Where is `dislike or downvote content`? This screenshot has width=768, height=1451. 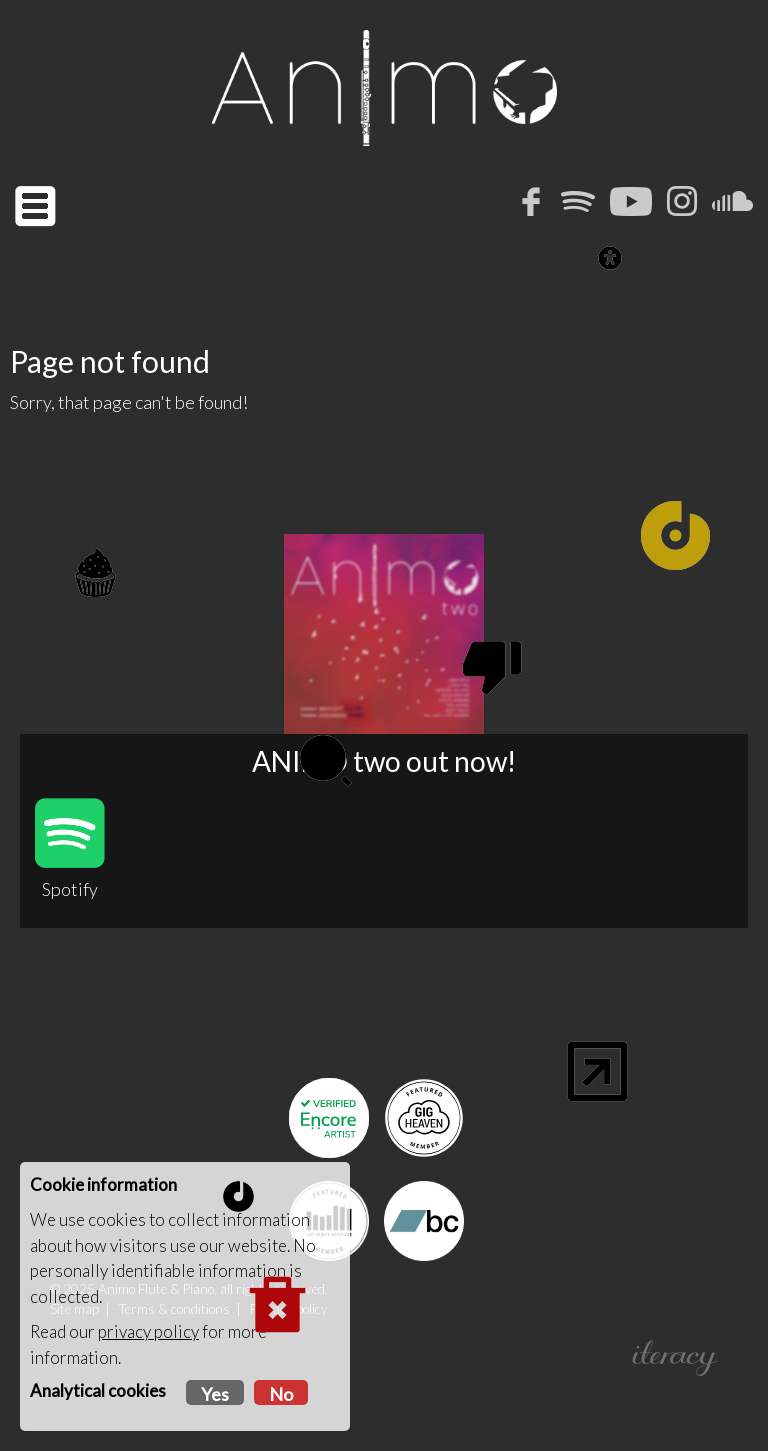 dislike or downvote content is located at coordinates (492, 666).